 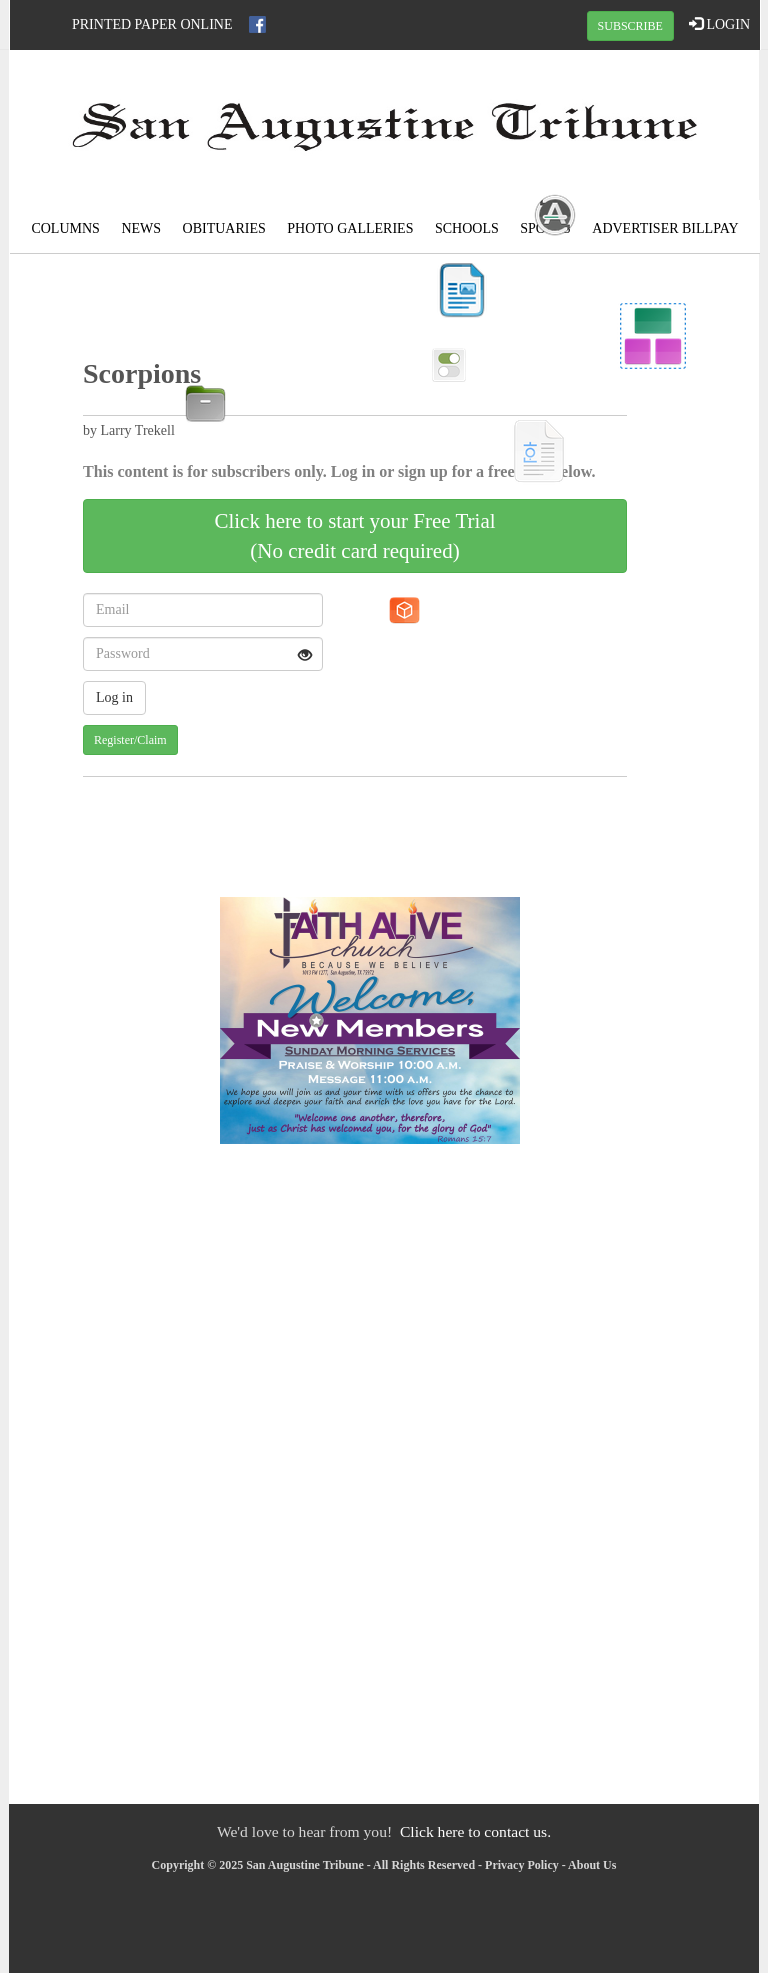 I want to click on open system tweaks or settings customization, so click(x=449, y=365).